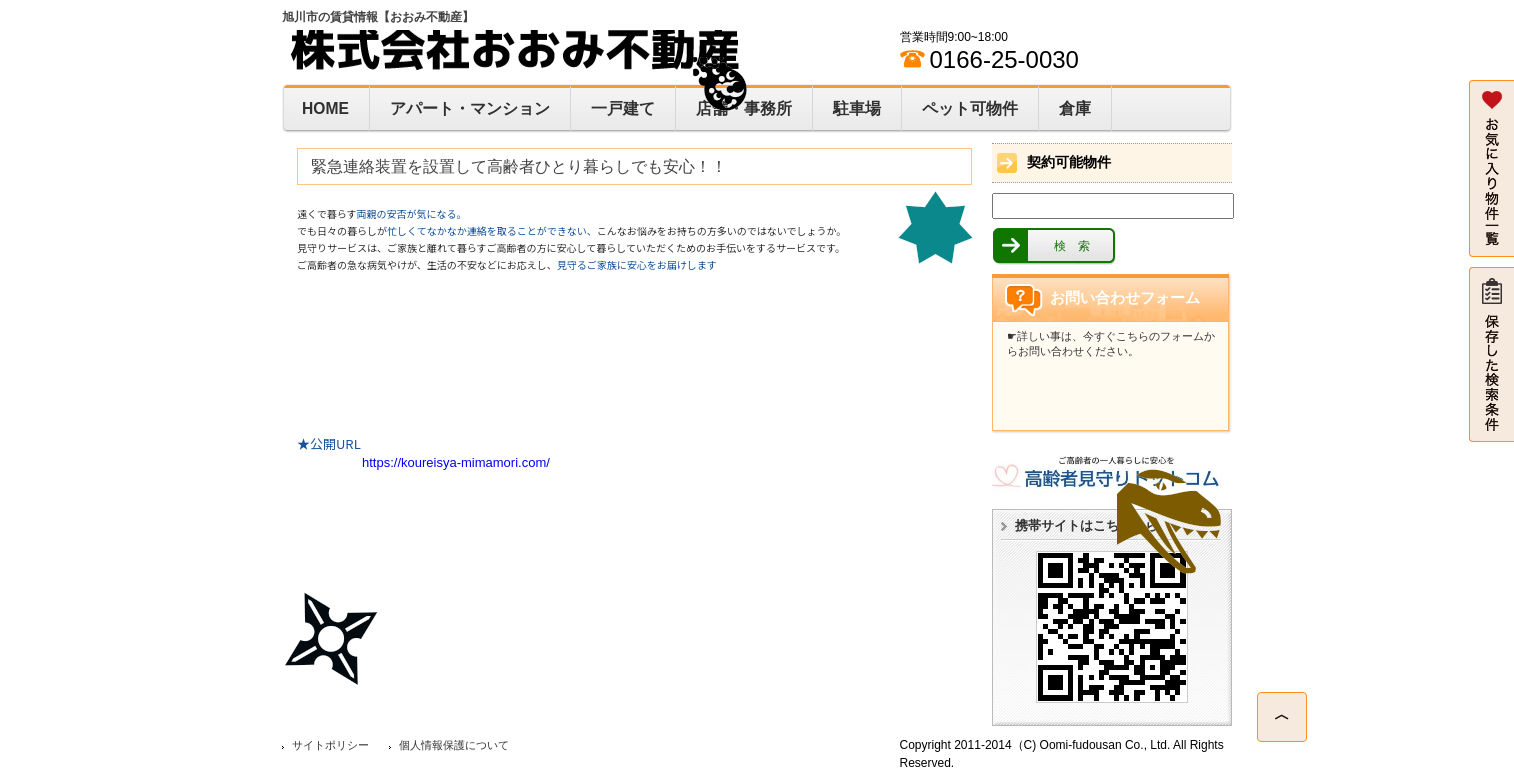 Image resolution: width=1514 pixels, height=782 pixels. I want to click on indicates a dissolving or disintegrating effect, so click(720, 84).